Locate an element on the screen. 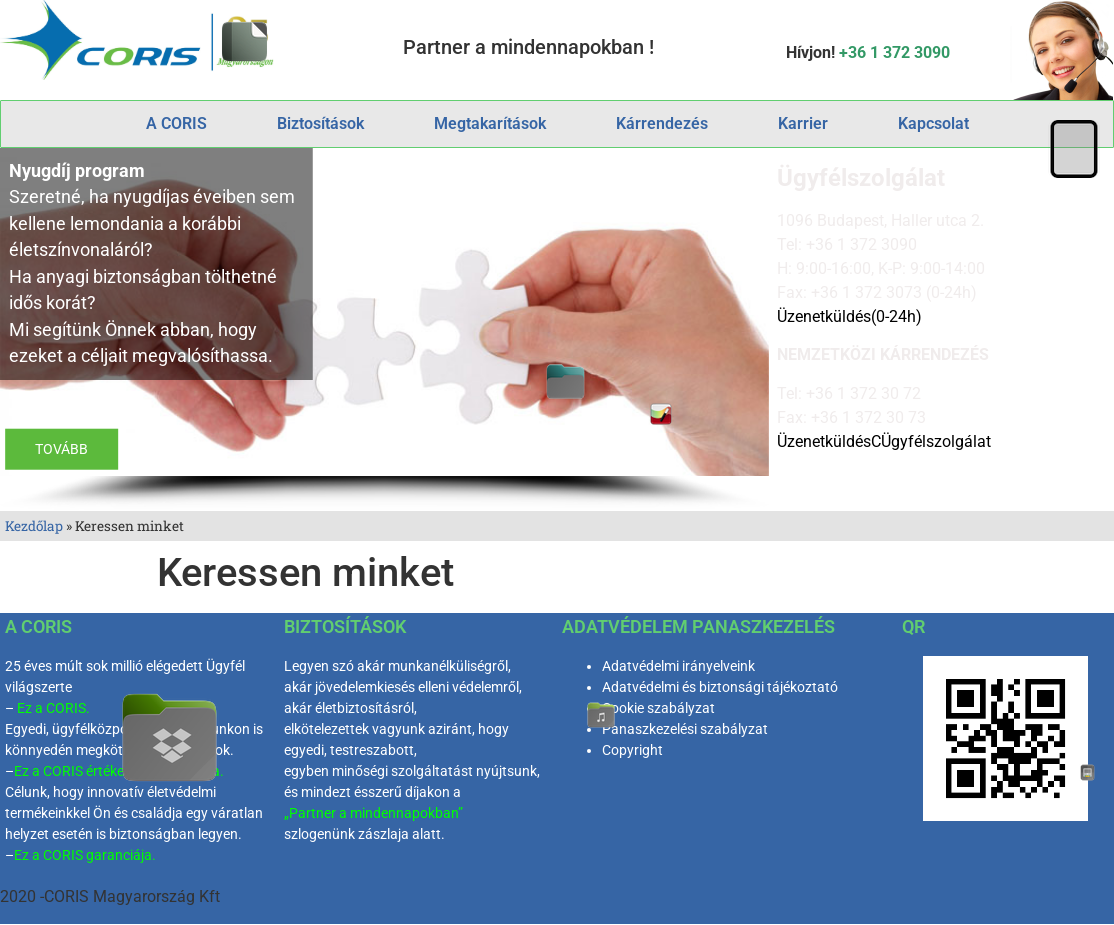  open your music folder is located at coordinates (601, 715).